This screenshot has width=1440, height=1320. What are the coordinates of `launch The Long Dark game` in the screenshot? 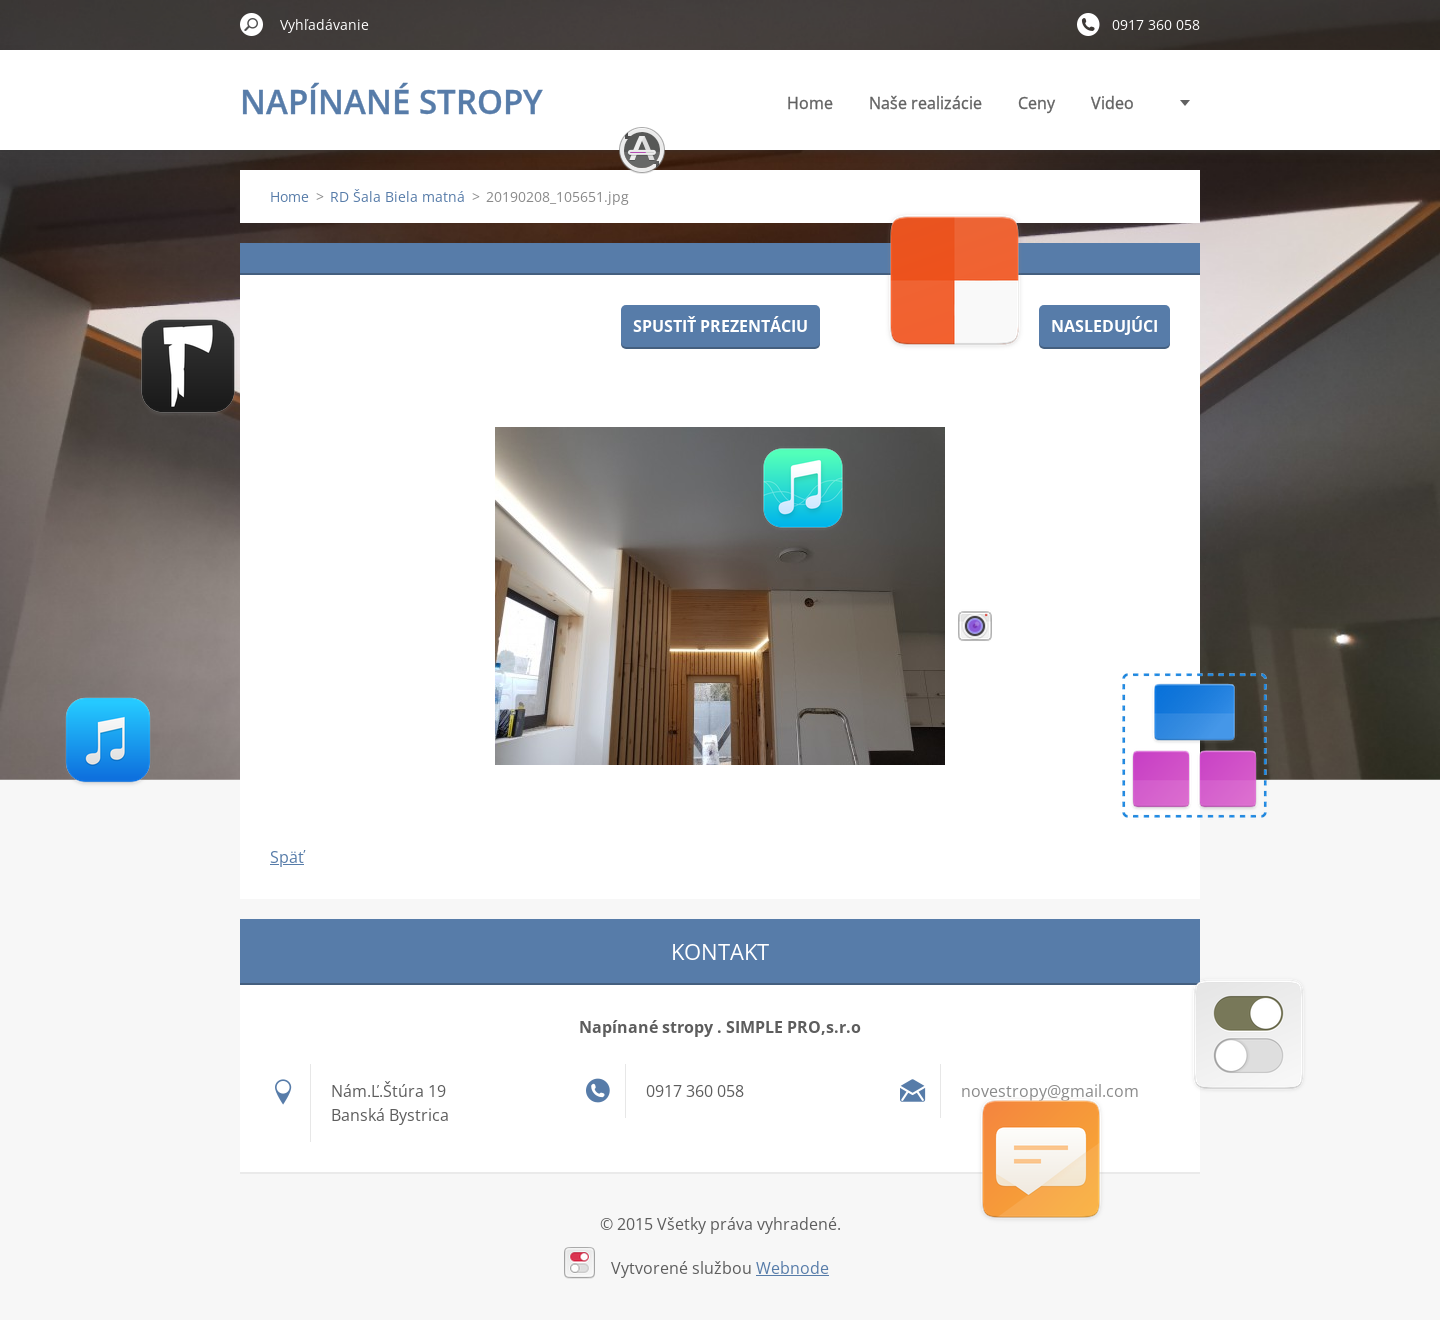 It's located at (188, 366).